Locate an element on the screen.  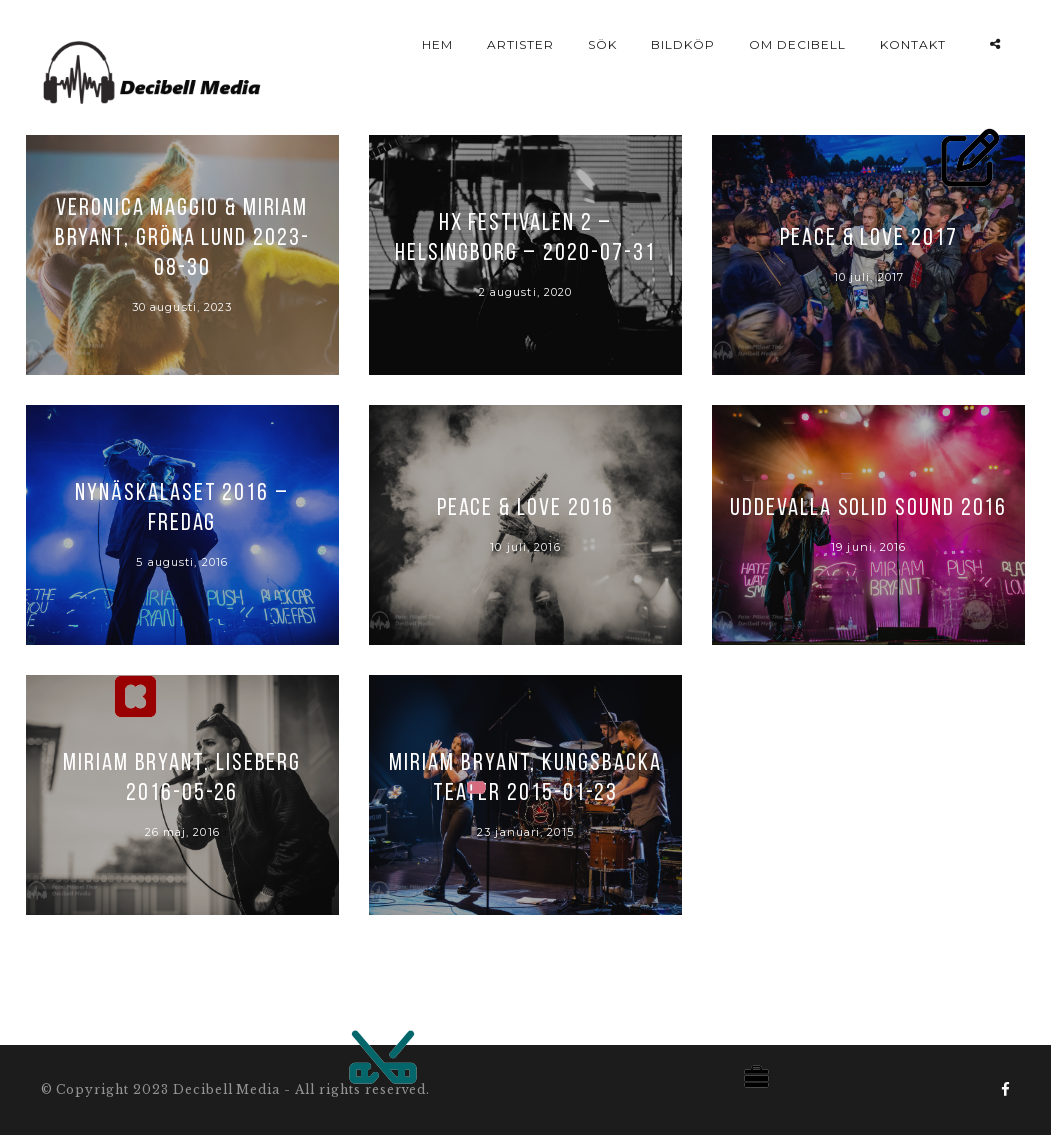
indicates low battery level is located at coordinates (476, 787).